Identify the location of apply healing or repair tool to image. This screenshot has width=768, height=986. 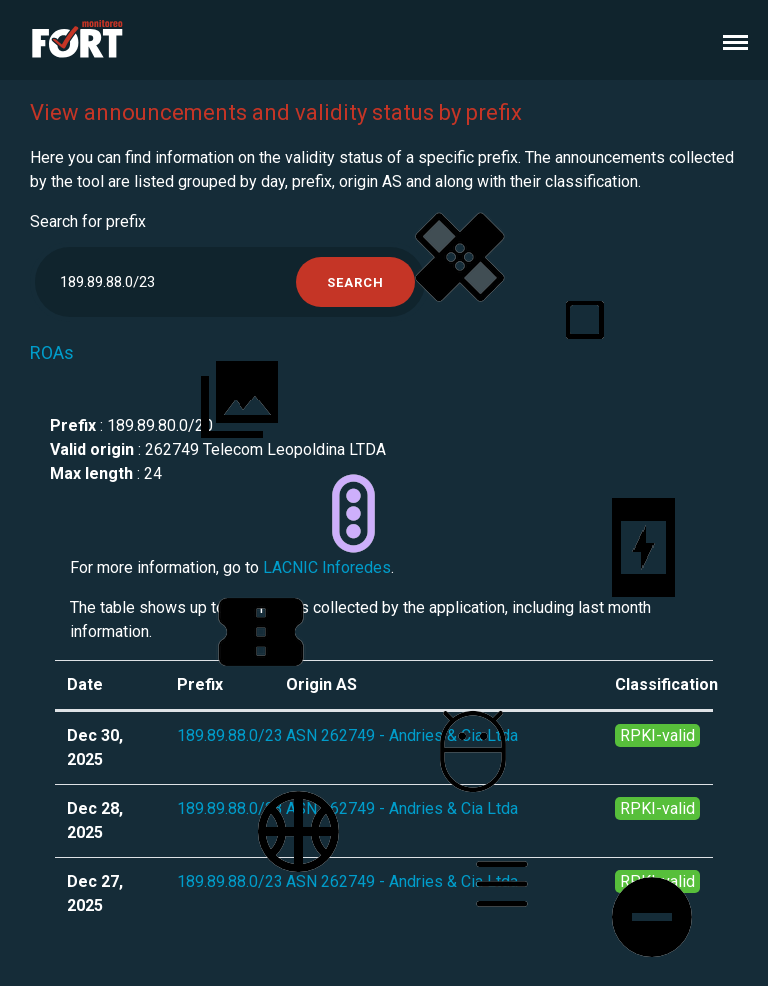
(460, 257).